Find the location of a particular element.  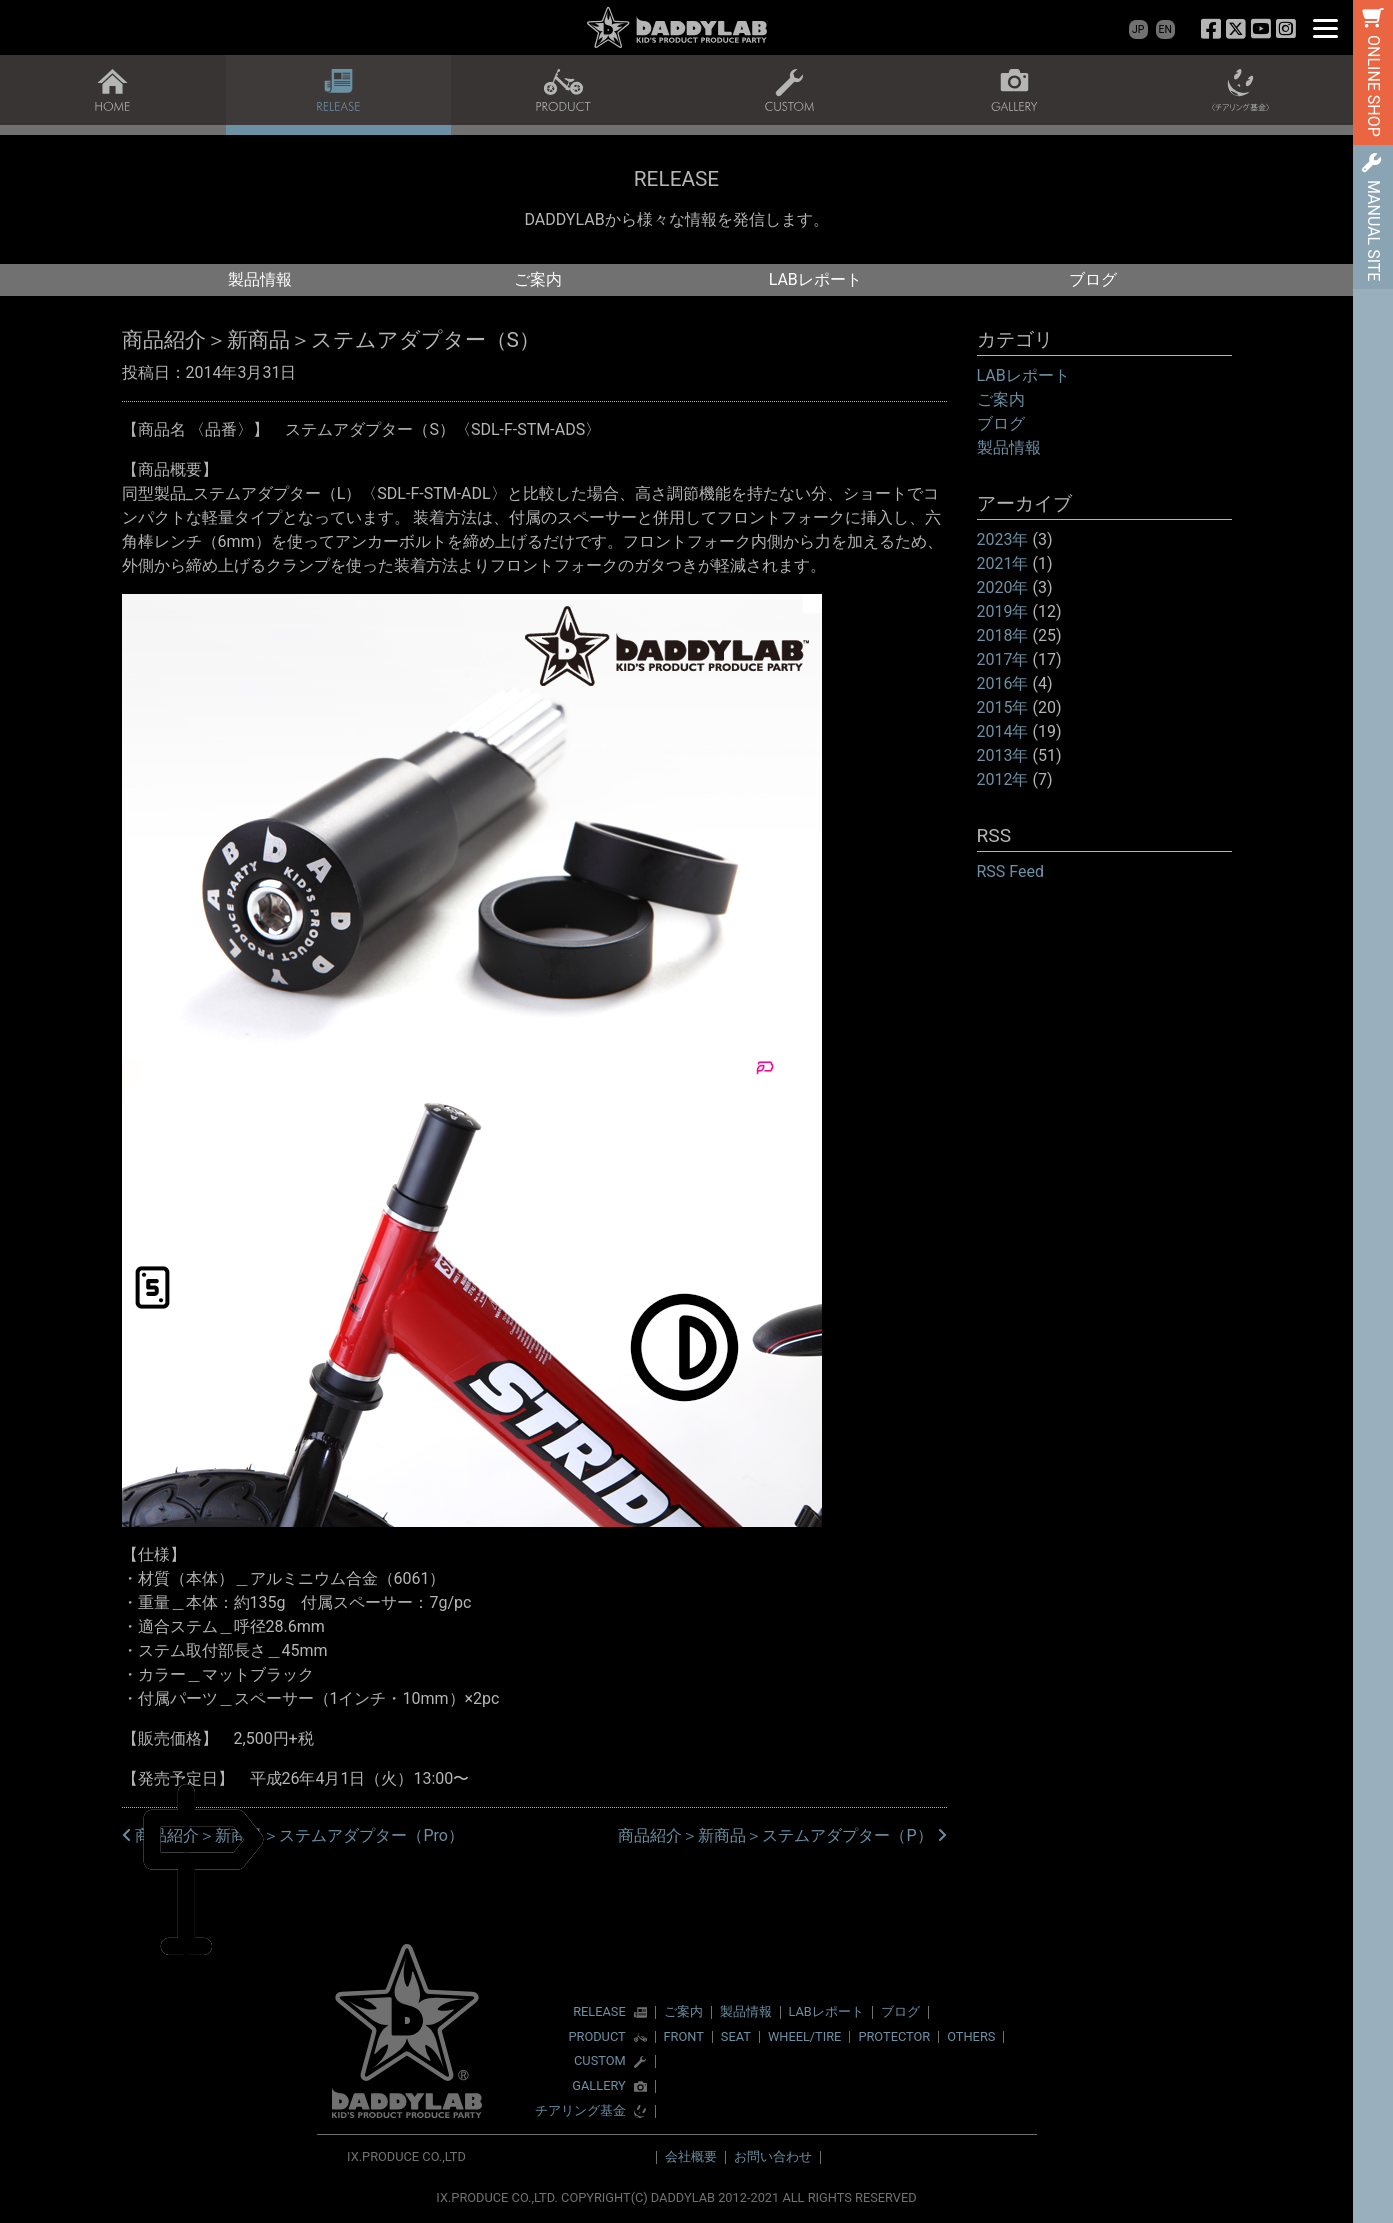

navigate to directions or wayfinding is located at coordinates (203, 1869).